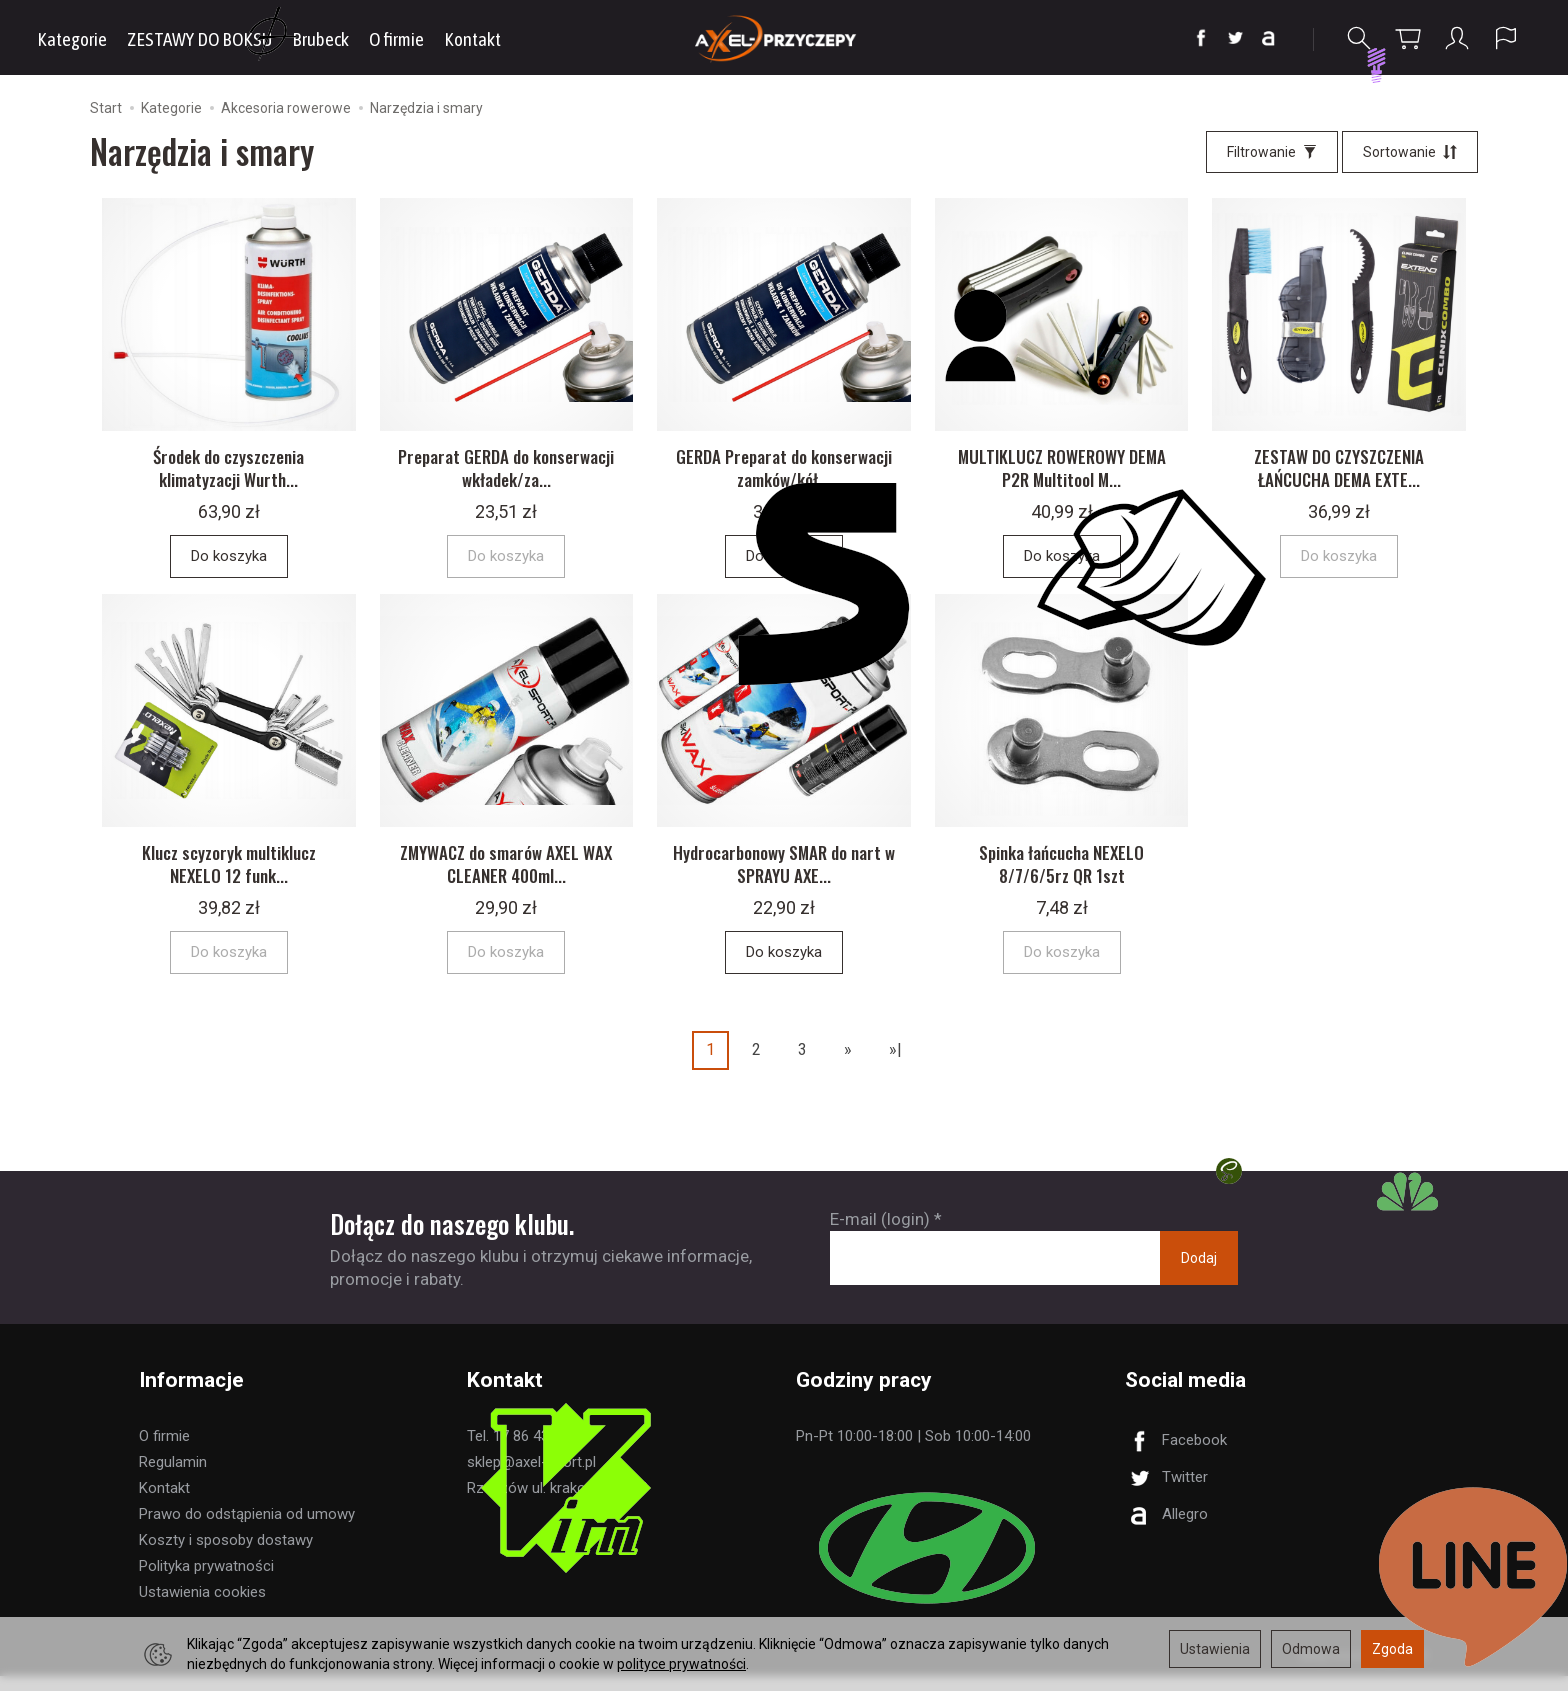  I want to click on Hyundai brand logo, so click(927, 1548).